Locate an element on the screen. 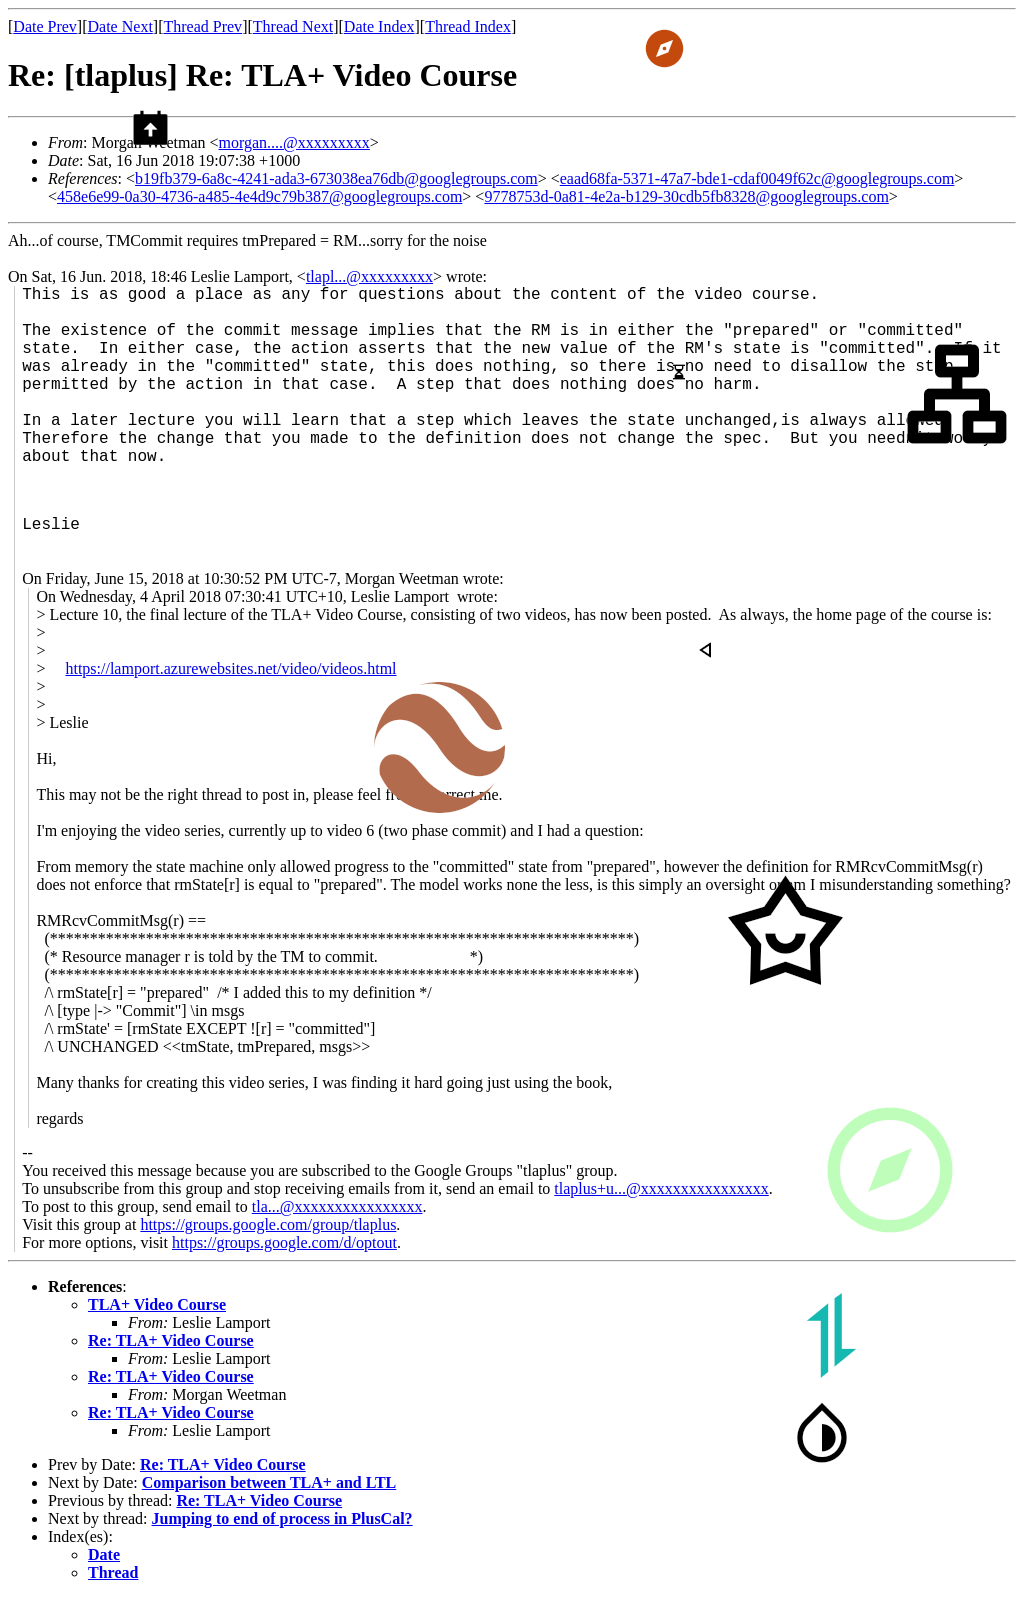 The width and height of the screenshot is (1024, 1598). mark as favorite with positive feedback is located at coordinates (785, 933).